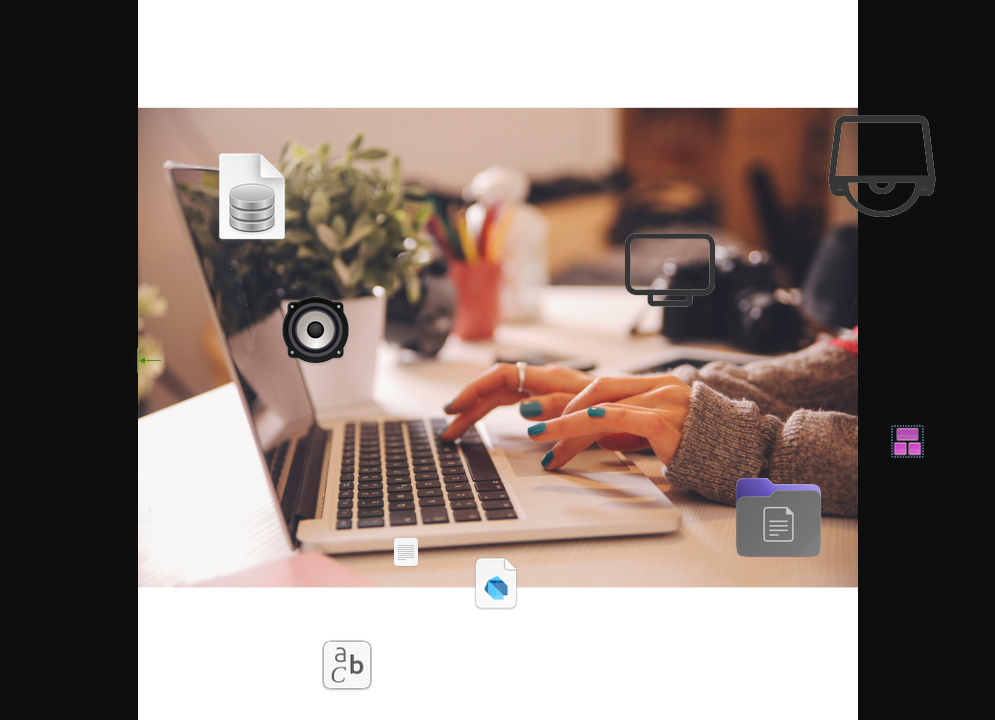  I want to click on go to the first item in a list or sequence, so click(149, 360).